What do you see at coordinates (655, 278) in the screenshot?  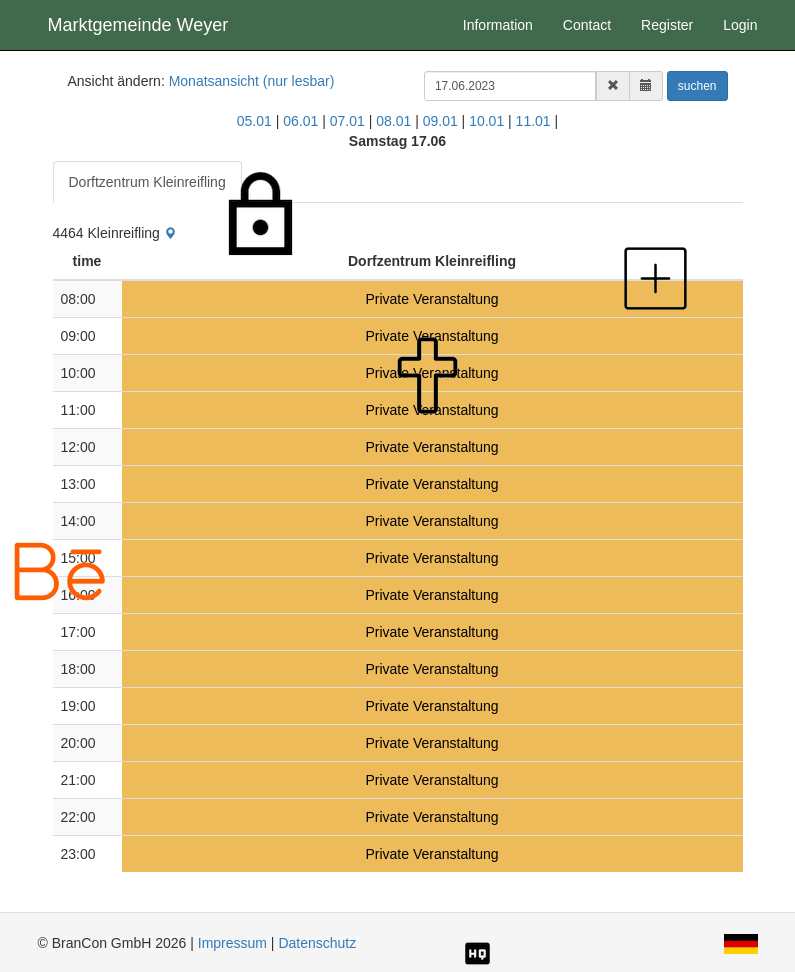 I see `add a new item or entry` at bounding box center [655, 278].